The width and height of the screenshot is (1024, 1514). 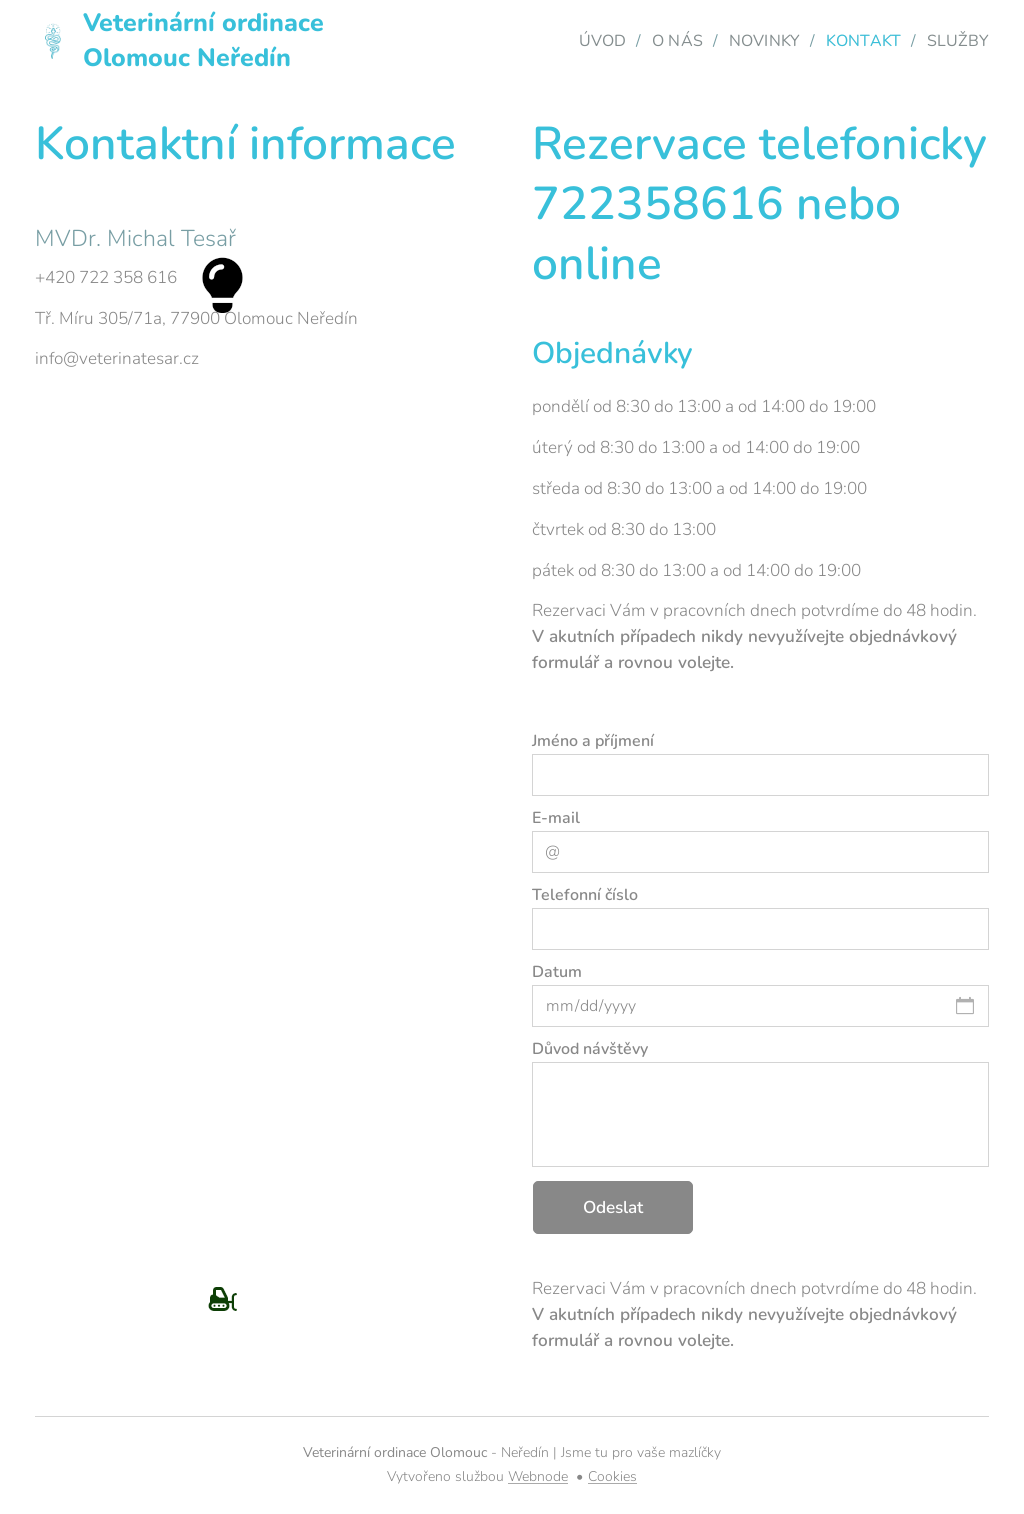 What do you see at coordinates (222, 284) in the screenshot?
I see `access tips or helpful suggestions` at bounding box center [222, 284].